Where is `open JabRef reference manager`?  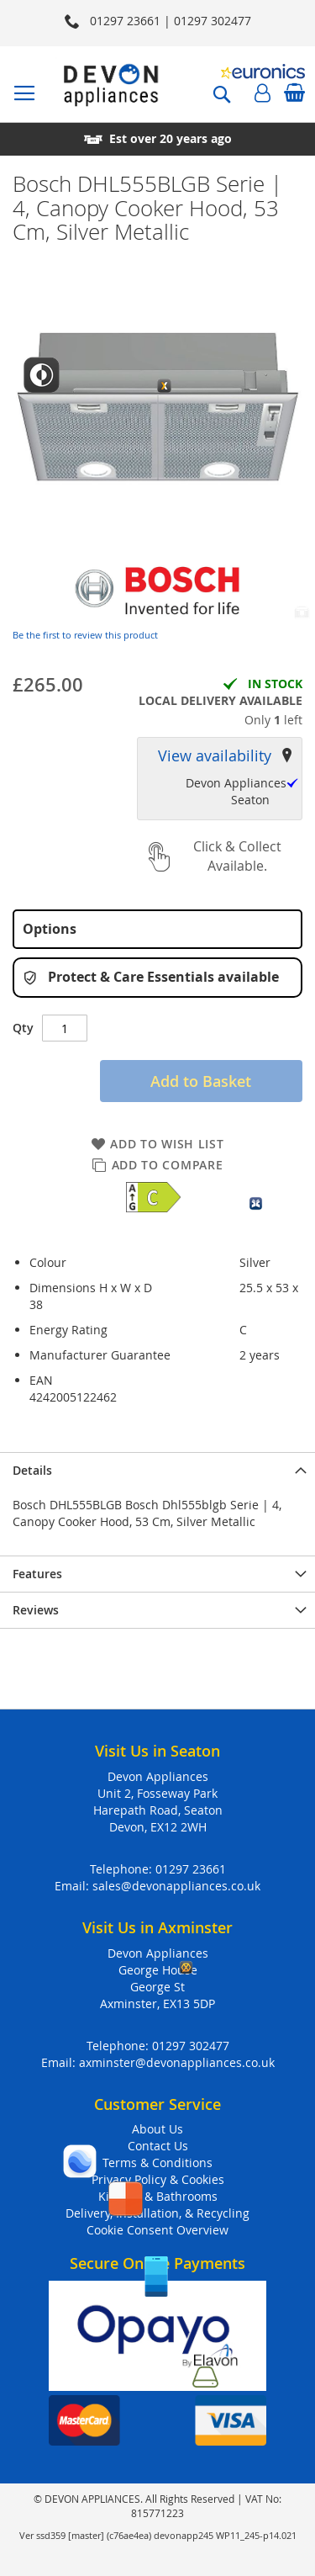 open JabRef reference manager is located at coordinates (255, 1203).